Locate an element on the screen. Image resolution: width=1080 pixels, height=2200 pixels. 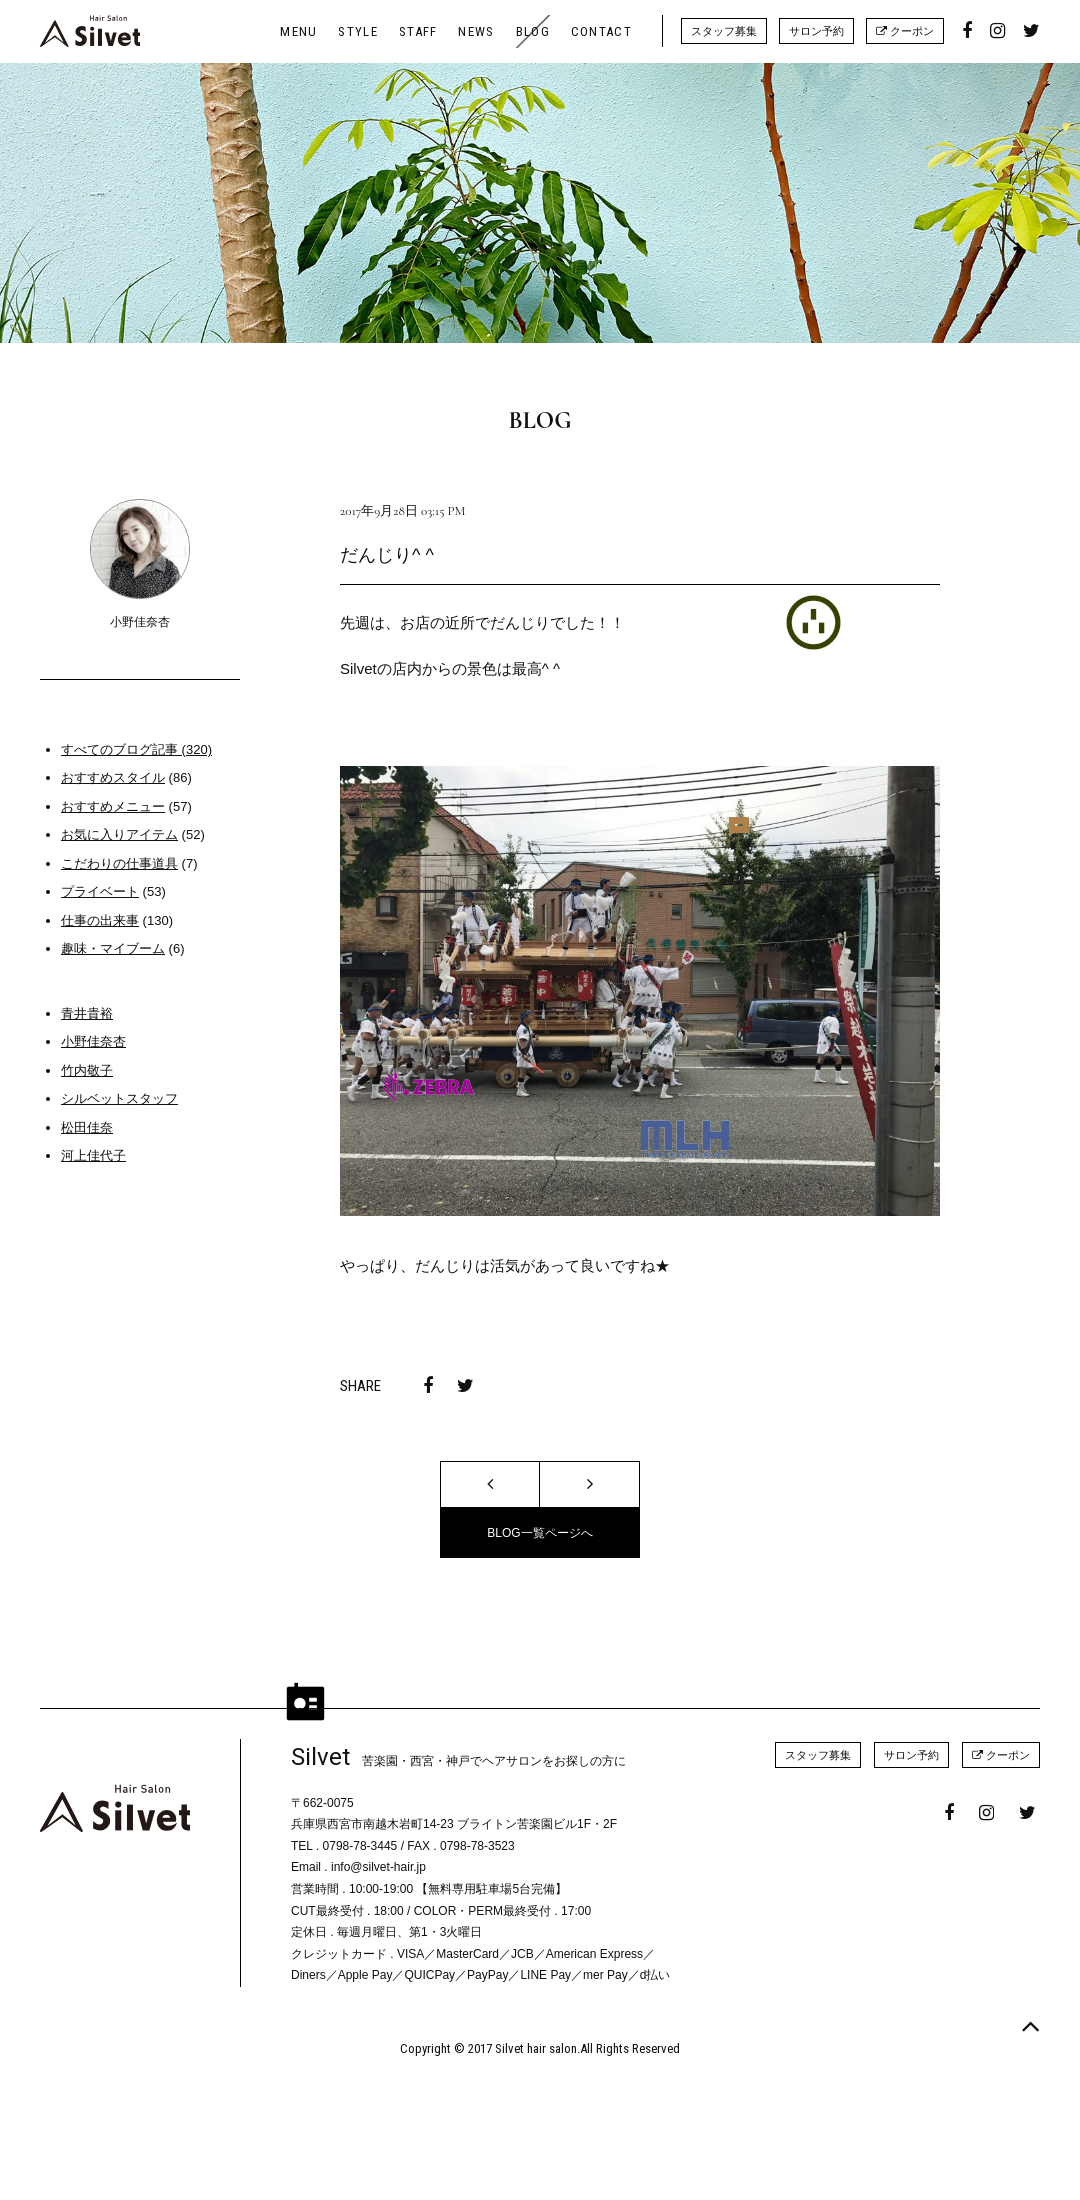
visit the Major League Hacking website is located at coordinates (685, 1139).